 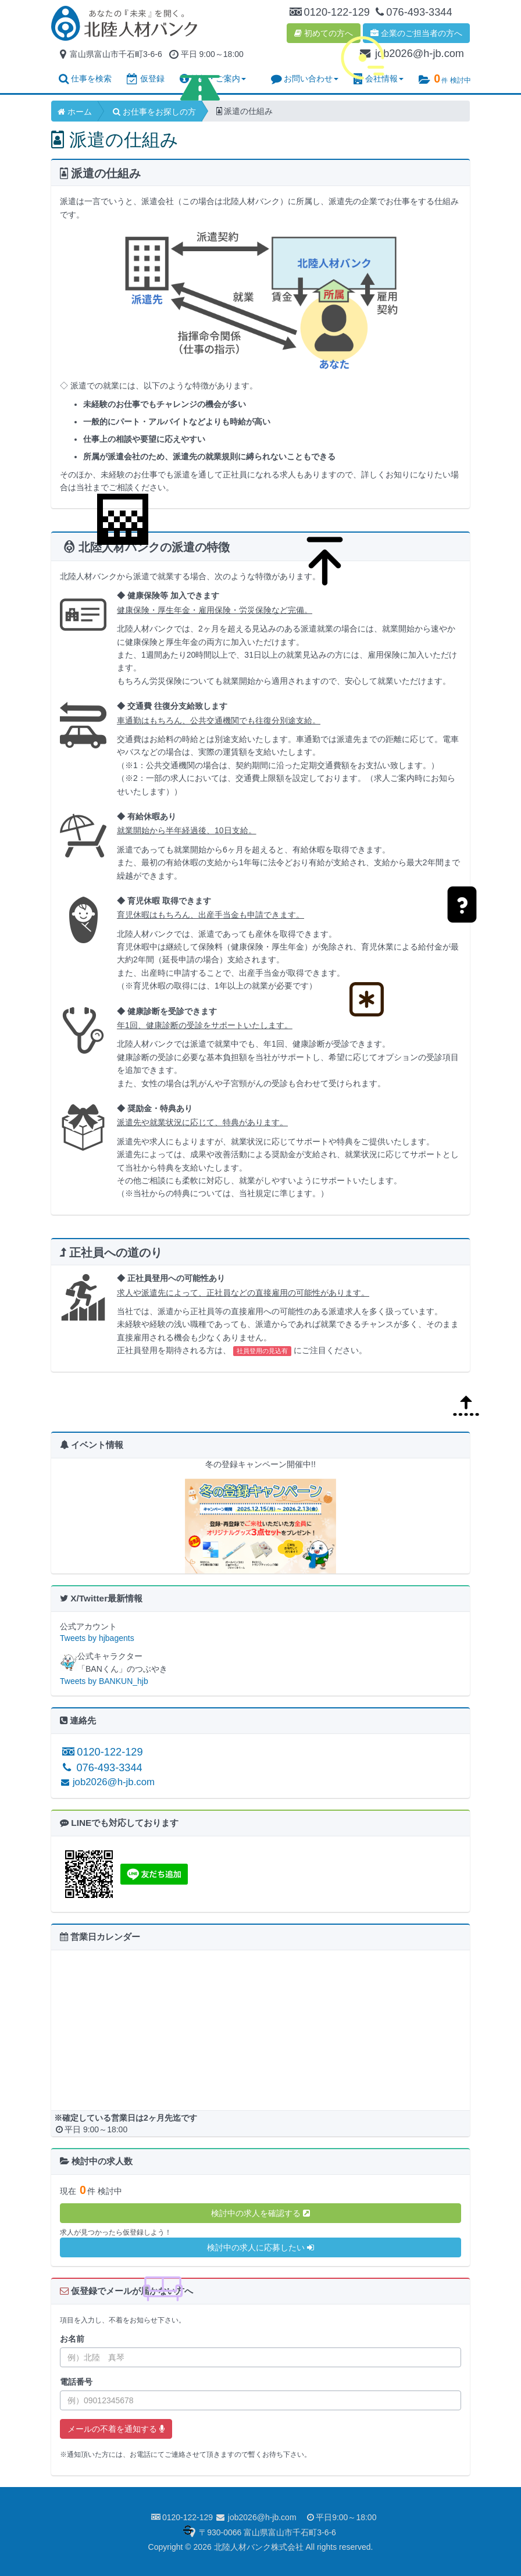 I want to click on apply a gradient effect to an image, so click(x=123, y=519).